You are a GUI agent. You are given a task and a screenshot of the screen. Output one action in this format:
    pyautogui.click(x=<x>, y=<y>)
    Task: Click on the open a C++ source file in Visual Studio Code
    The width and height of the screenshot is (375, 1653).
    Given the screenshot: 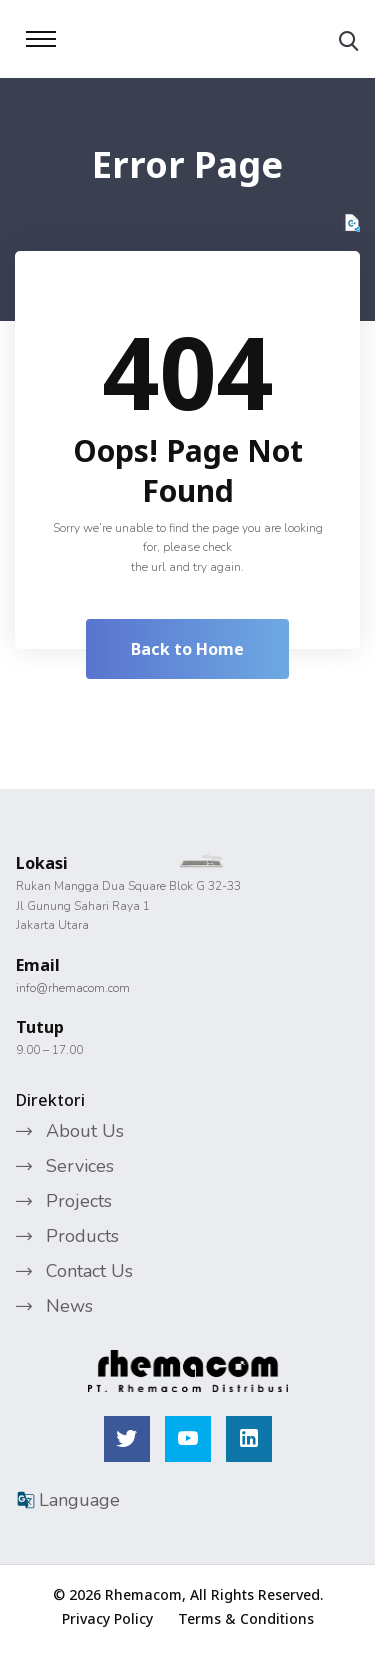 What is the action you would take?
    pyautogui.click(x=352, y=223)
    